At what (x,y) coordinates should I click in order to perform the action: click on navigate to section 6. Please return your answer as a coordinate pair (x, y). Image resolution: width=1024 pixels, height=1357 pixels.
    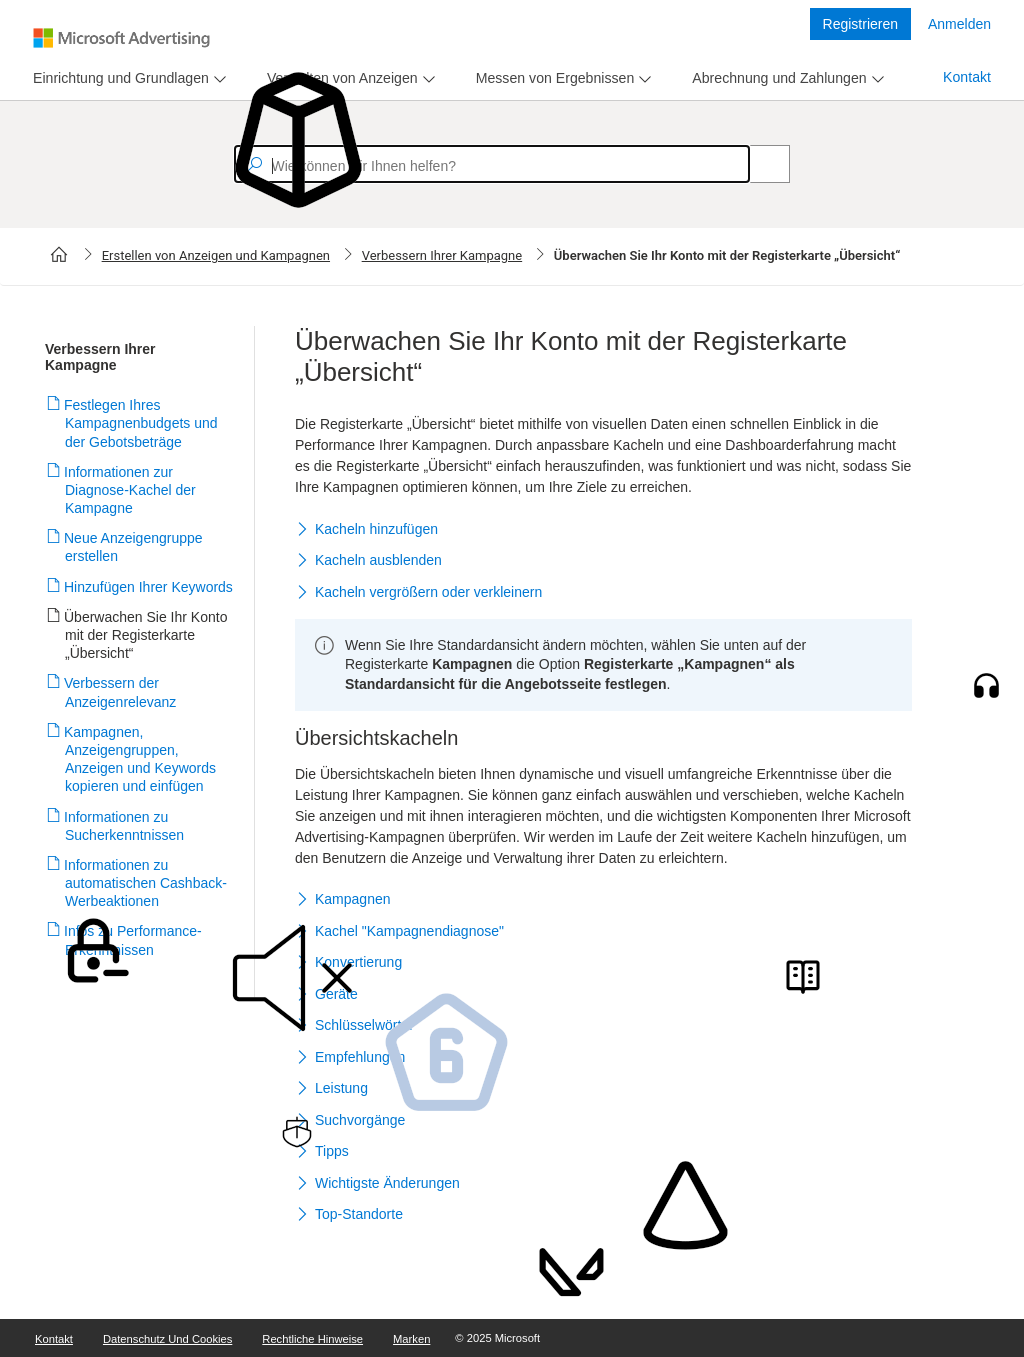
    Looking at the image, I should click on (446, 1055).